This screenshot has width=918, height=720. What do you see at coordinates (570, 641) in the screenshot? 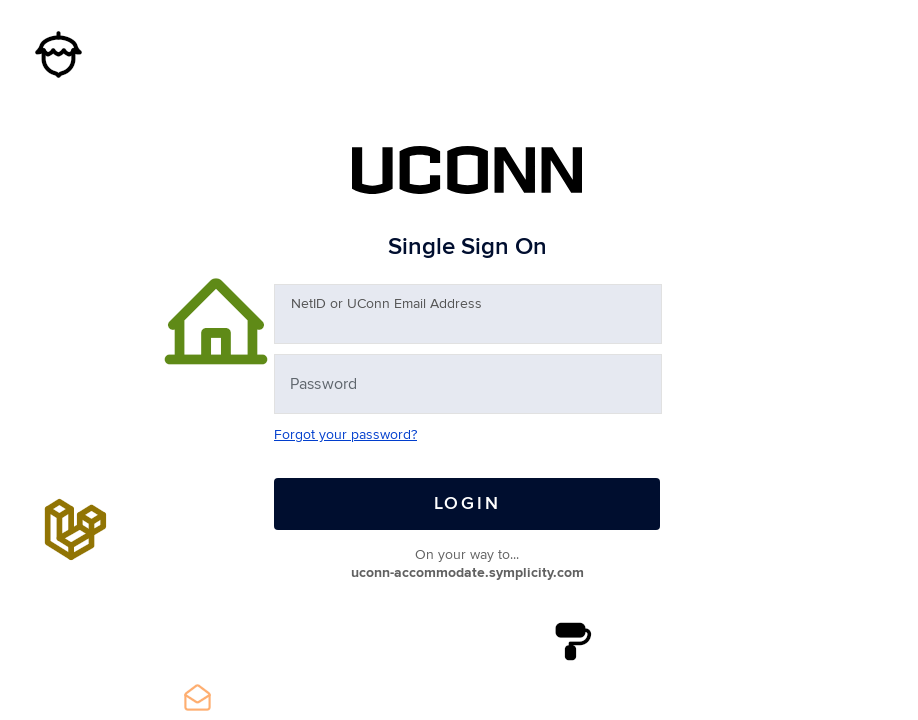
I see `access painting or drawing tools` at bounding box center [570, 641].